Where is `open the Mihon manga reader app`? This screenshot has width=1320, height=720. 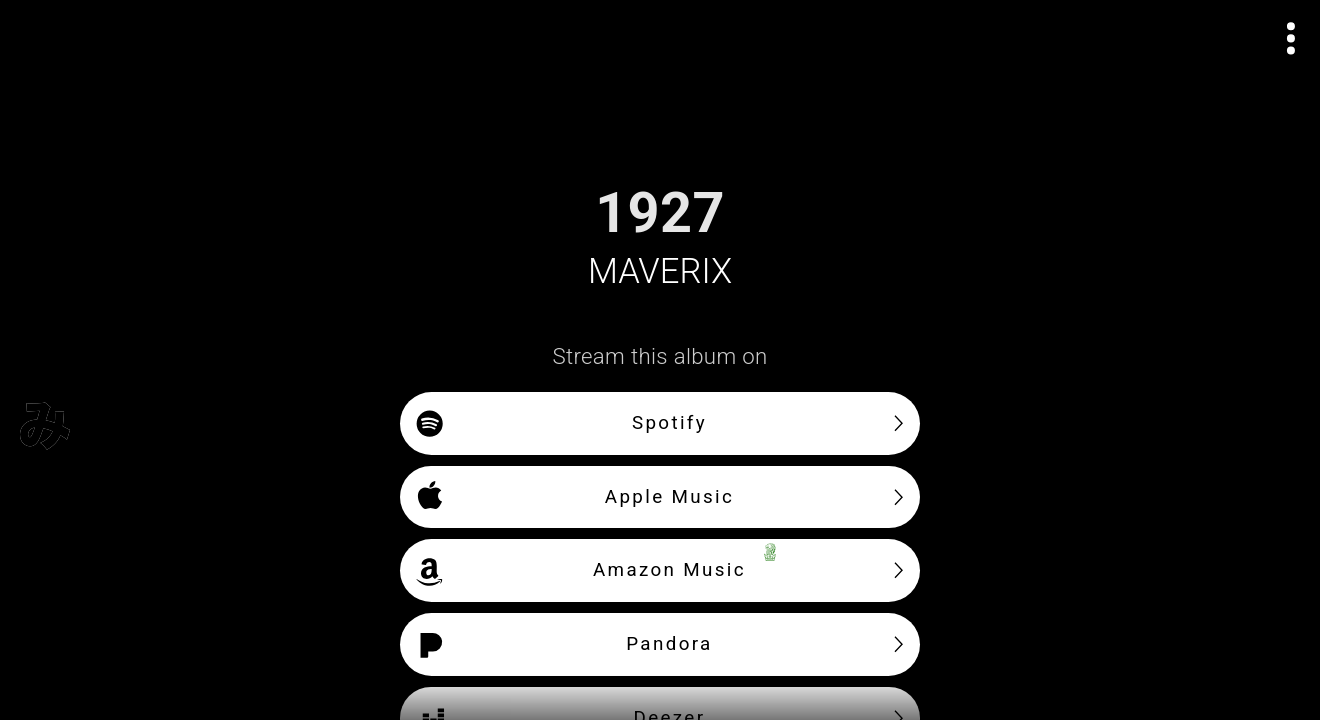 open the Mihon manga reader app is located at coordinates (45, 426).